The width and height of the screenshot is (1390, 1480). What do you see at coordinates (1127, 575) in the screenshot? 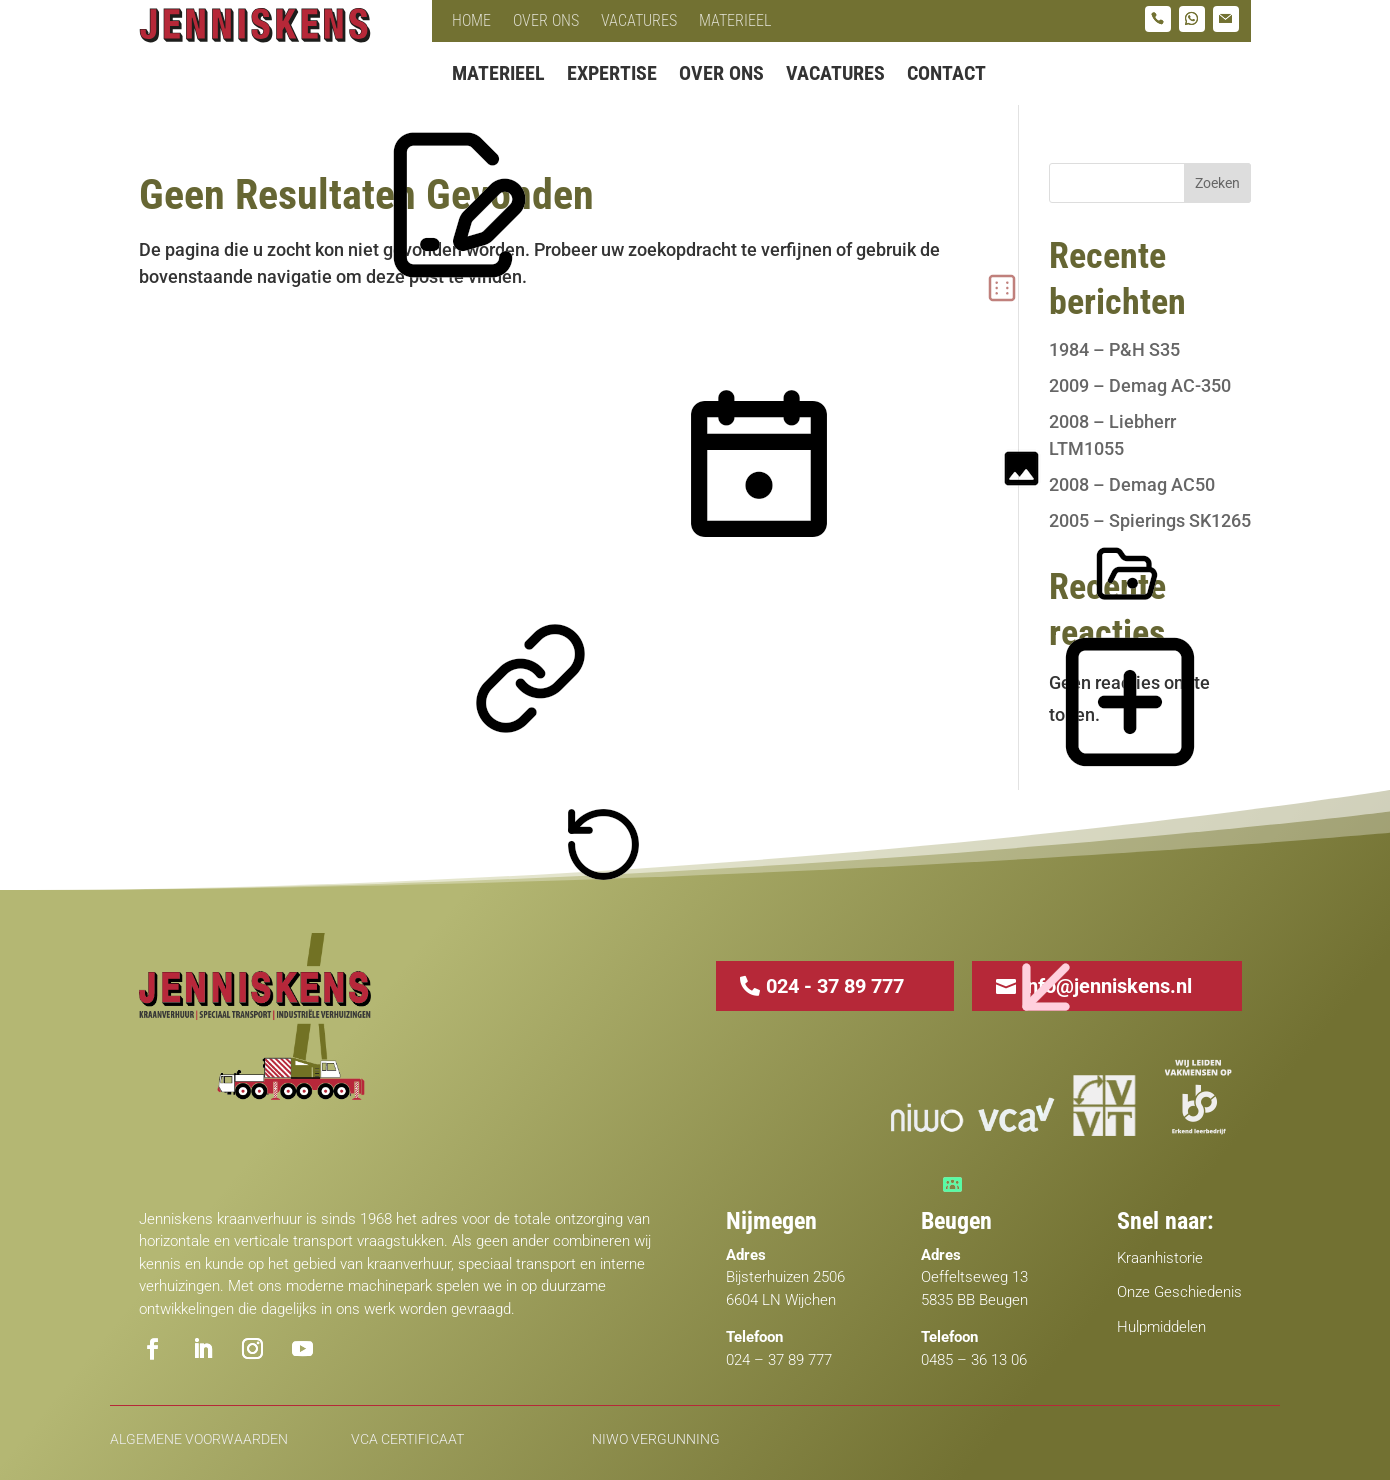
I see `indicates an open folder with new or unread content` at bounding box center [1127, 575].